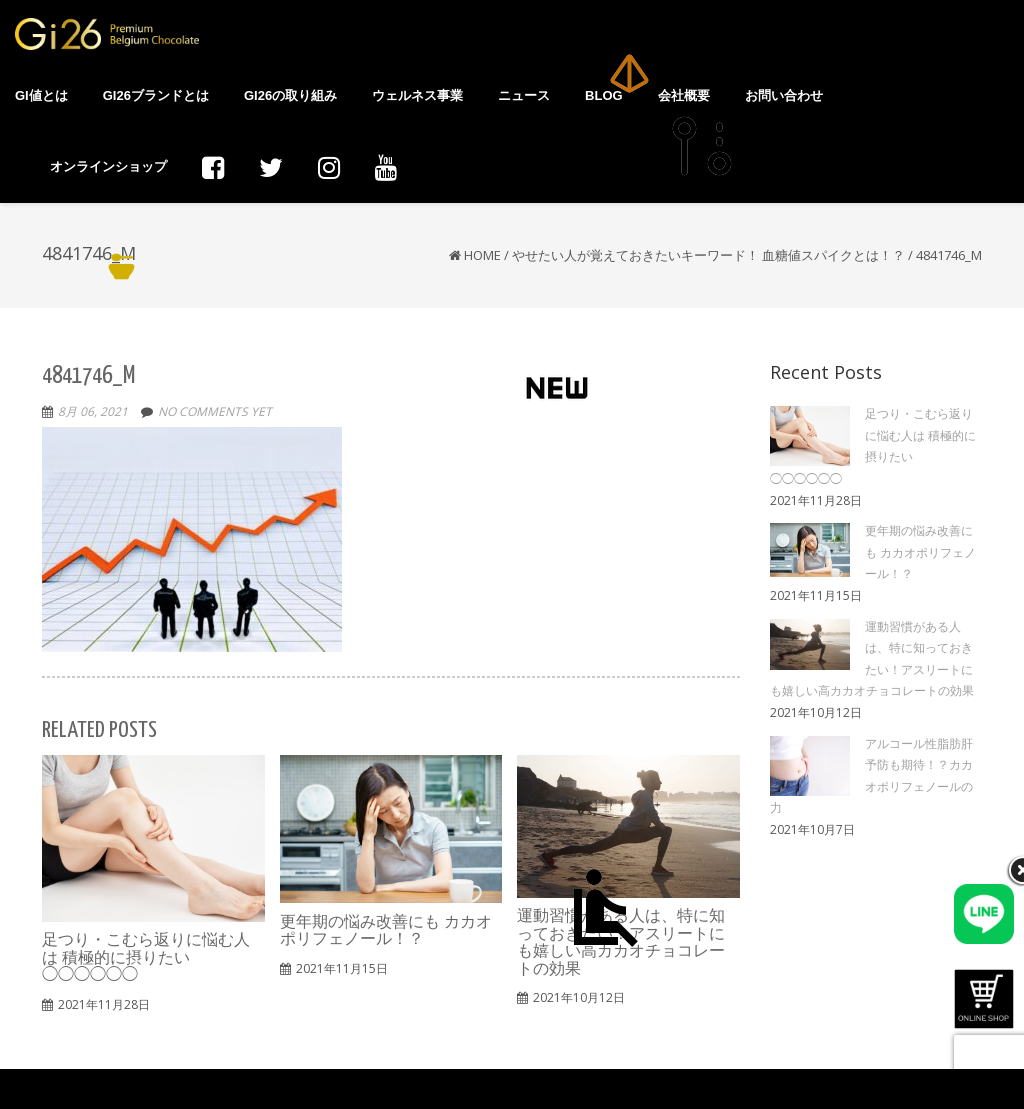 Image resolution: width=1024 pixels, height=1109 pixels. Describe the element at coordinates (557, 388) in the screenshot. I see `indicates new content or recently added items` at that location.